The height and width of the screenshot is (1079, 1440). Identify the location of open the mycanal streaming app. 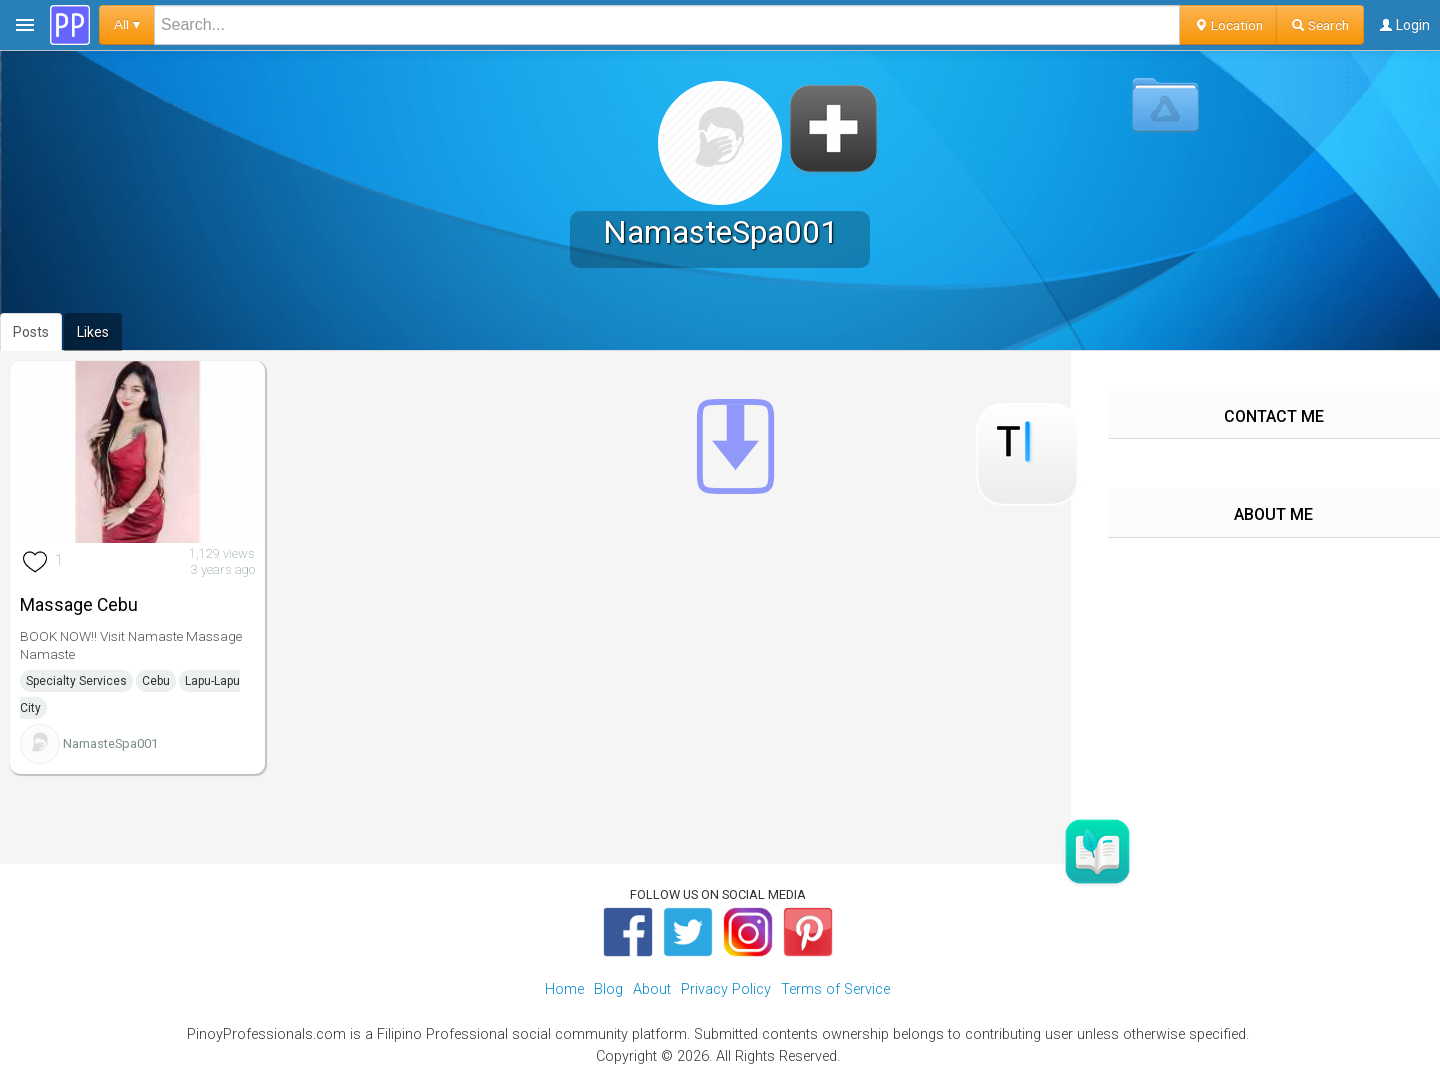
(833, 128).